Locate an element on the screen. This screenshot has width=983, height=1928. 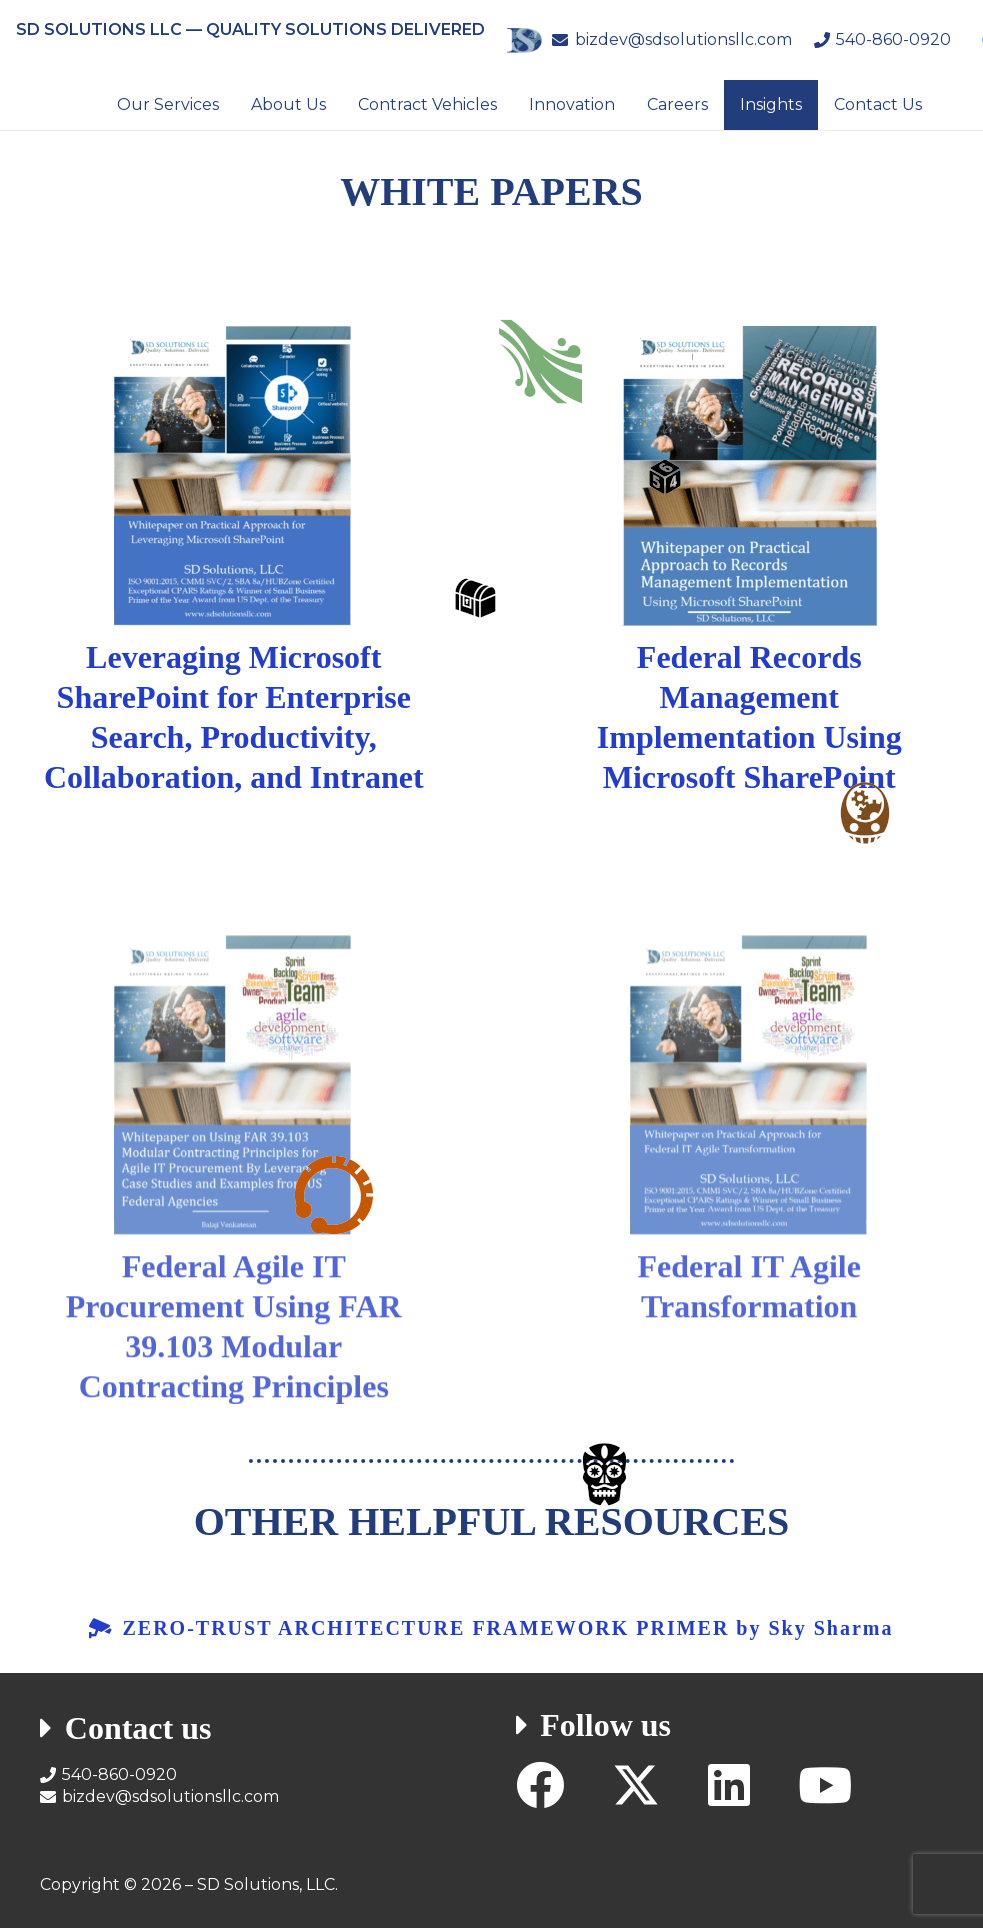
a locked or secured inventory chest is located at coordinates (475, 598).